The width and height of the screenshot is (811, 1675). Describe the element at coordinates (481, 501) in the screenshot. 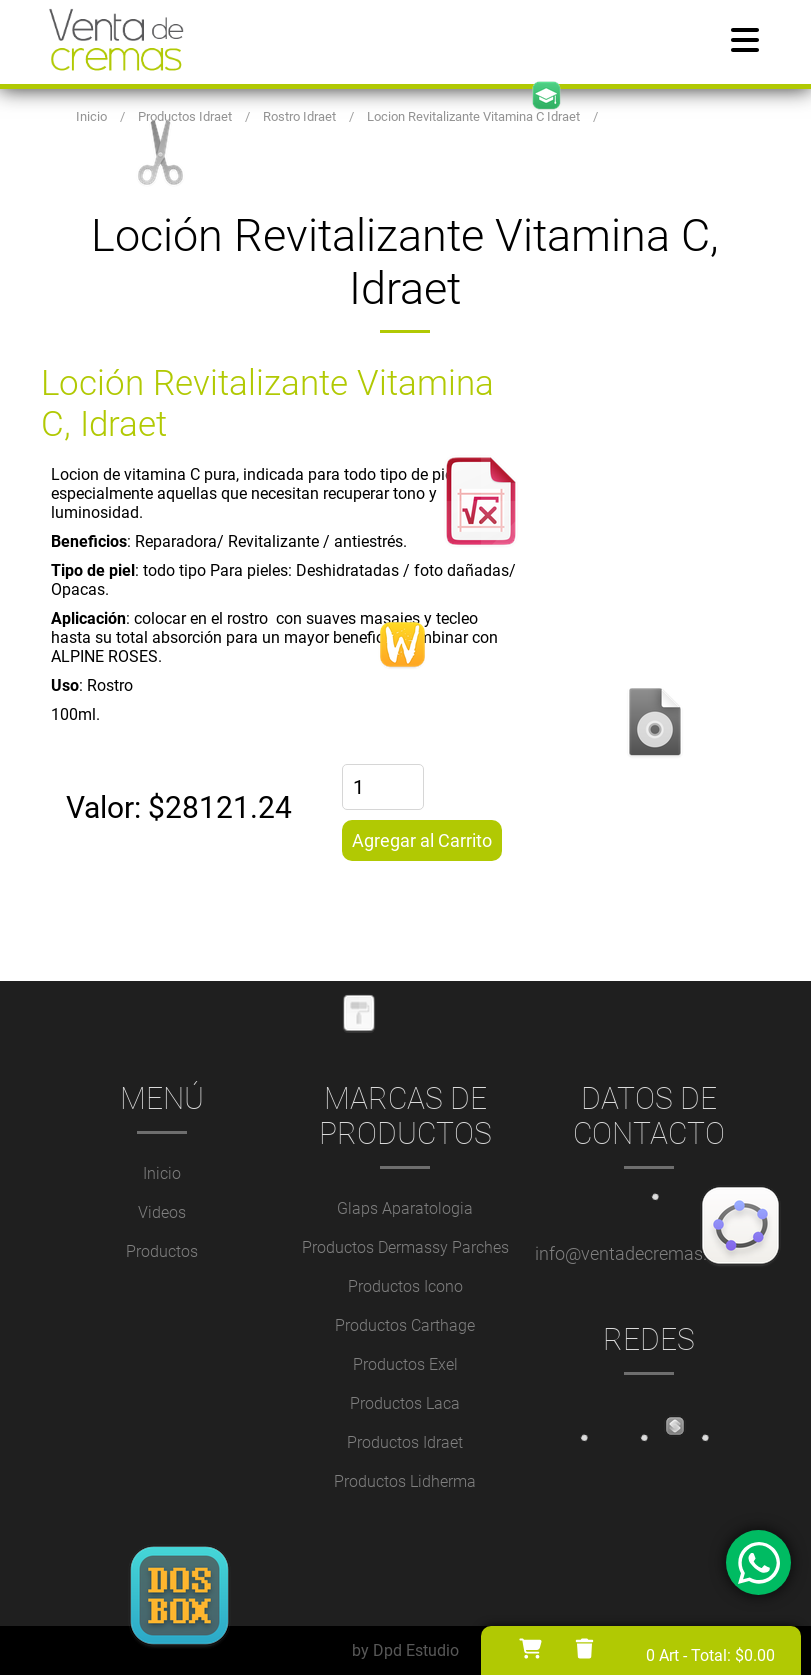

I see `libreoffice math formula document file` at that location.